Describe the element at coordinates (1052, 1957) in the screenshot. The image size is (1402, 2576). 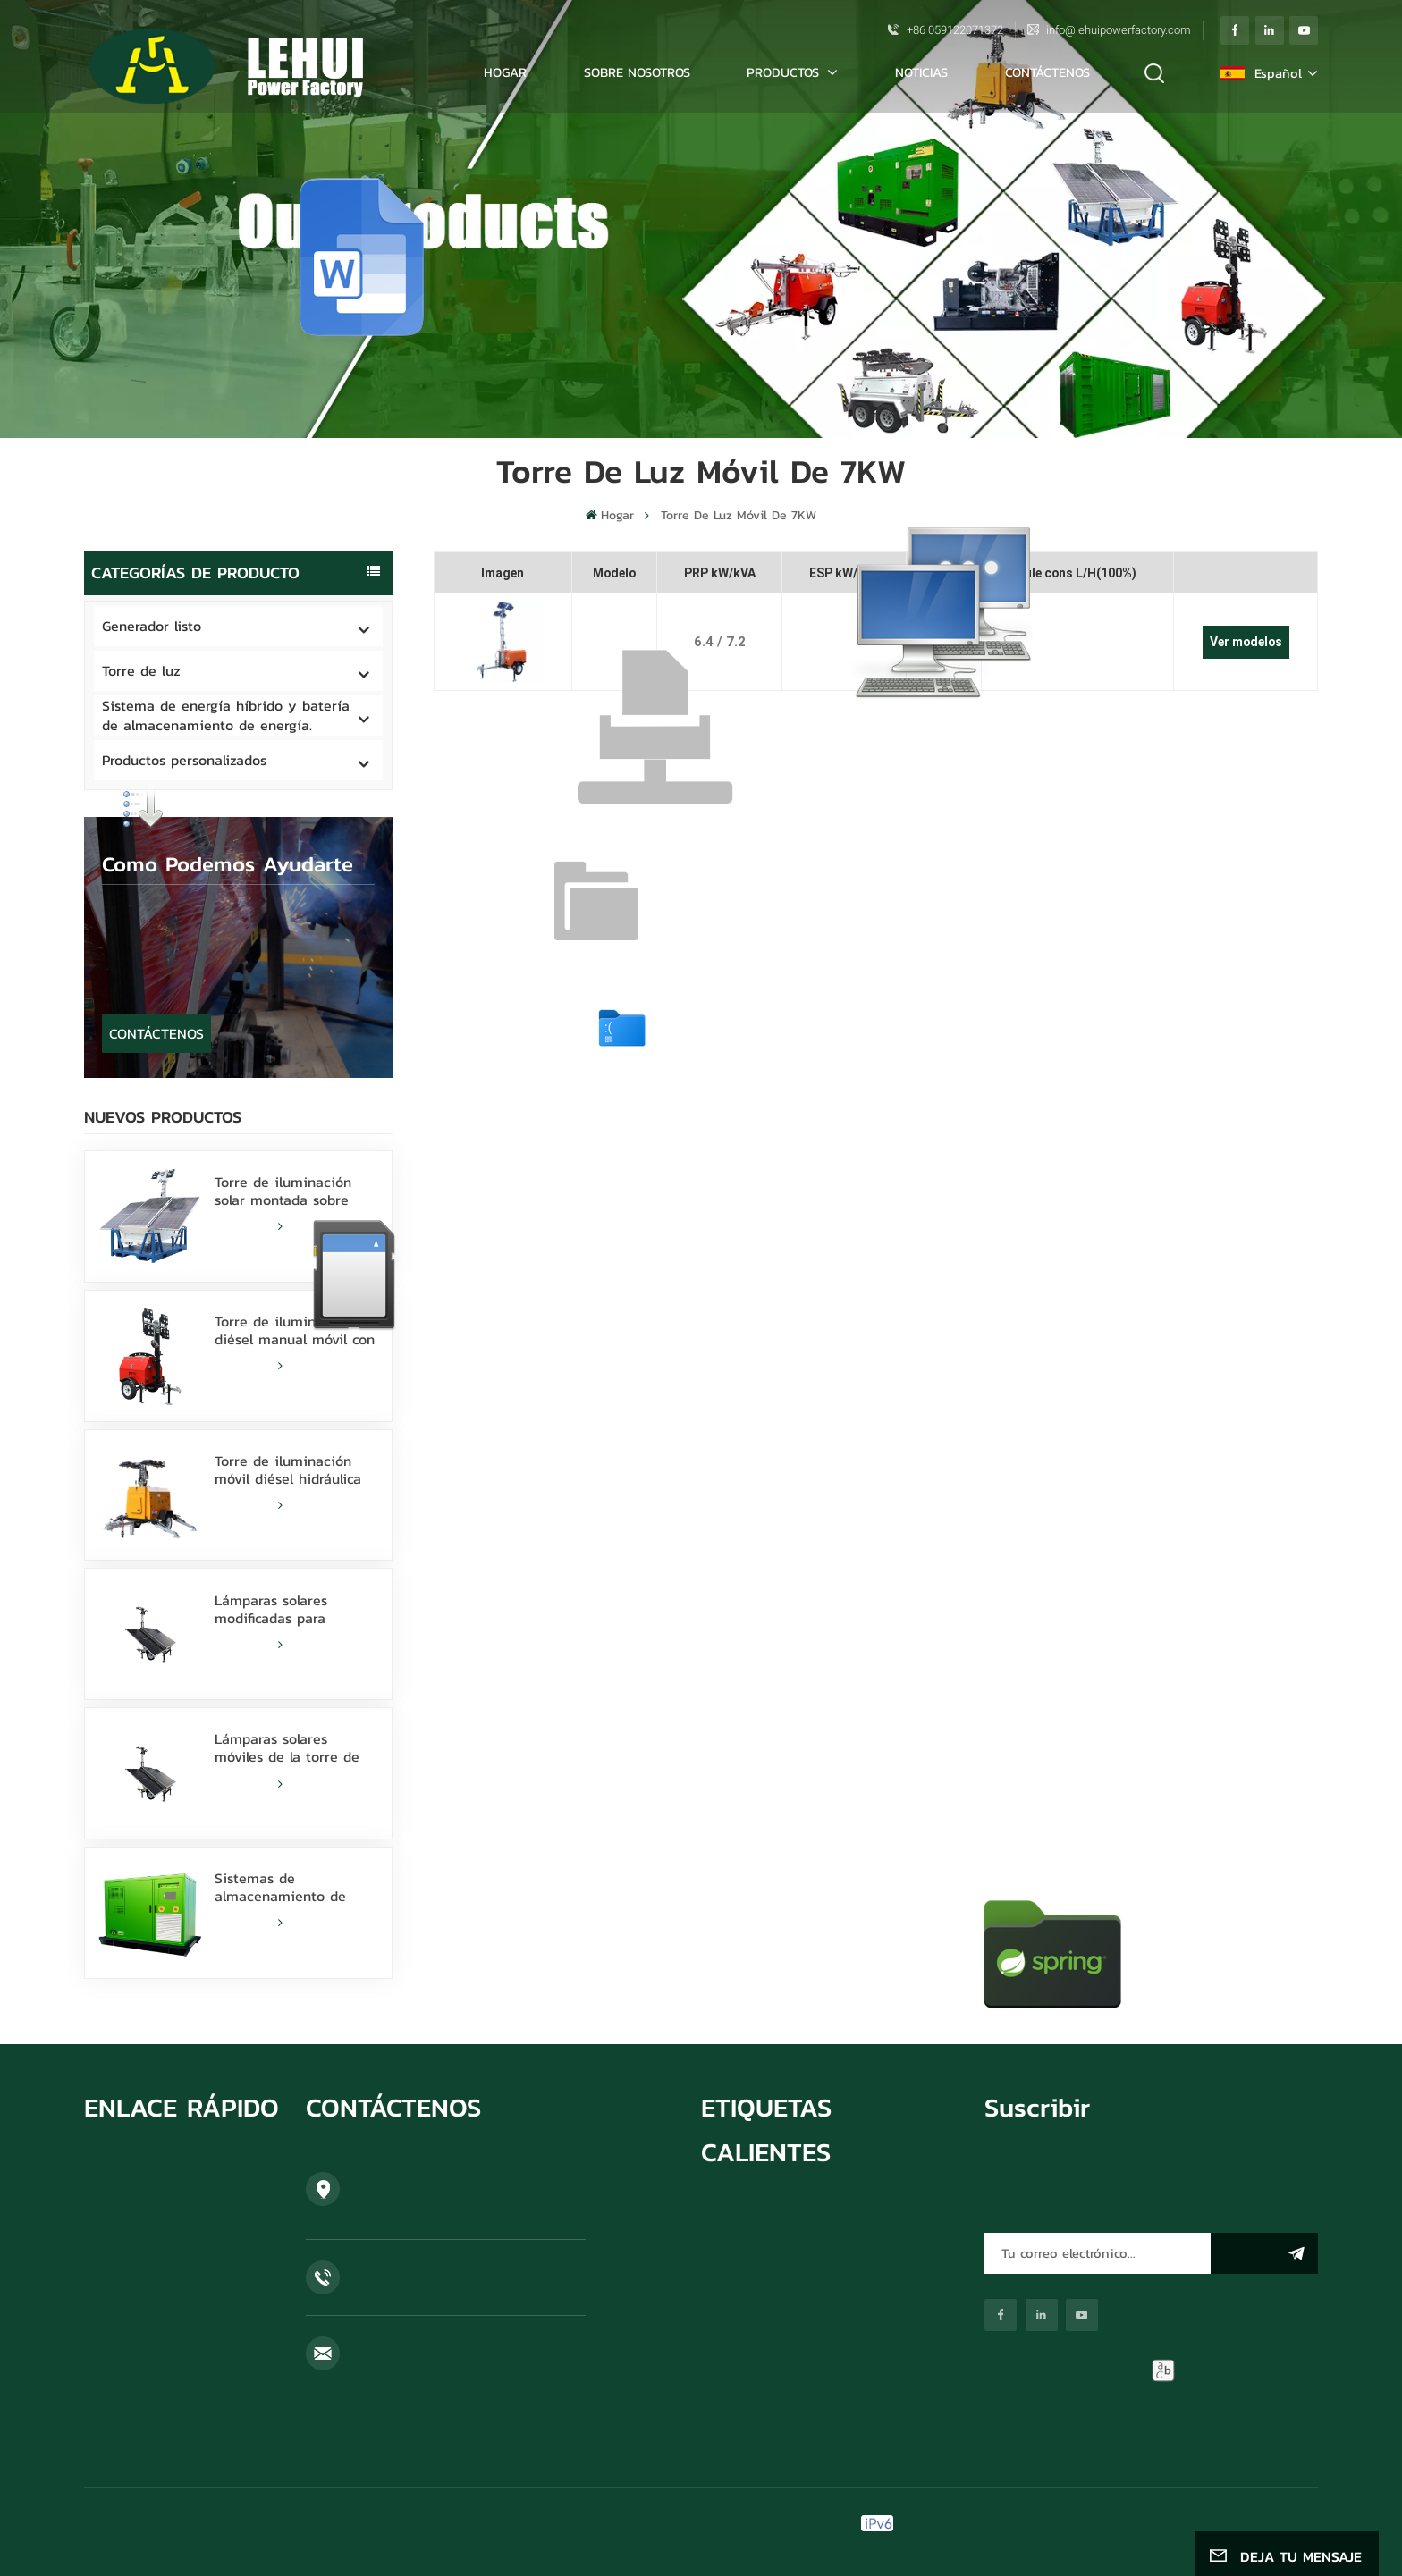
I see `open spring framework project folder` at that location.